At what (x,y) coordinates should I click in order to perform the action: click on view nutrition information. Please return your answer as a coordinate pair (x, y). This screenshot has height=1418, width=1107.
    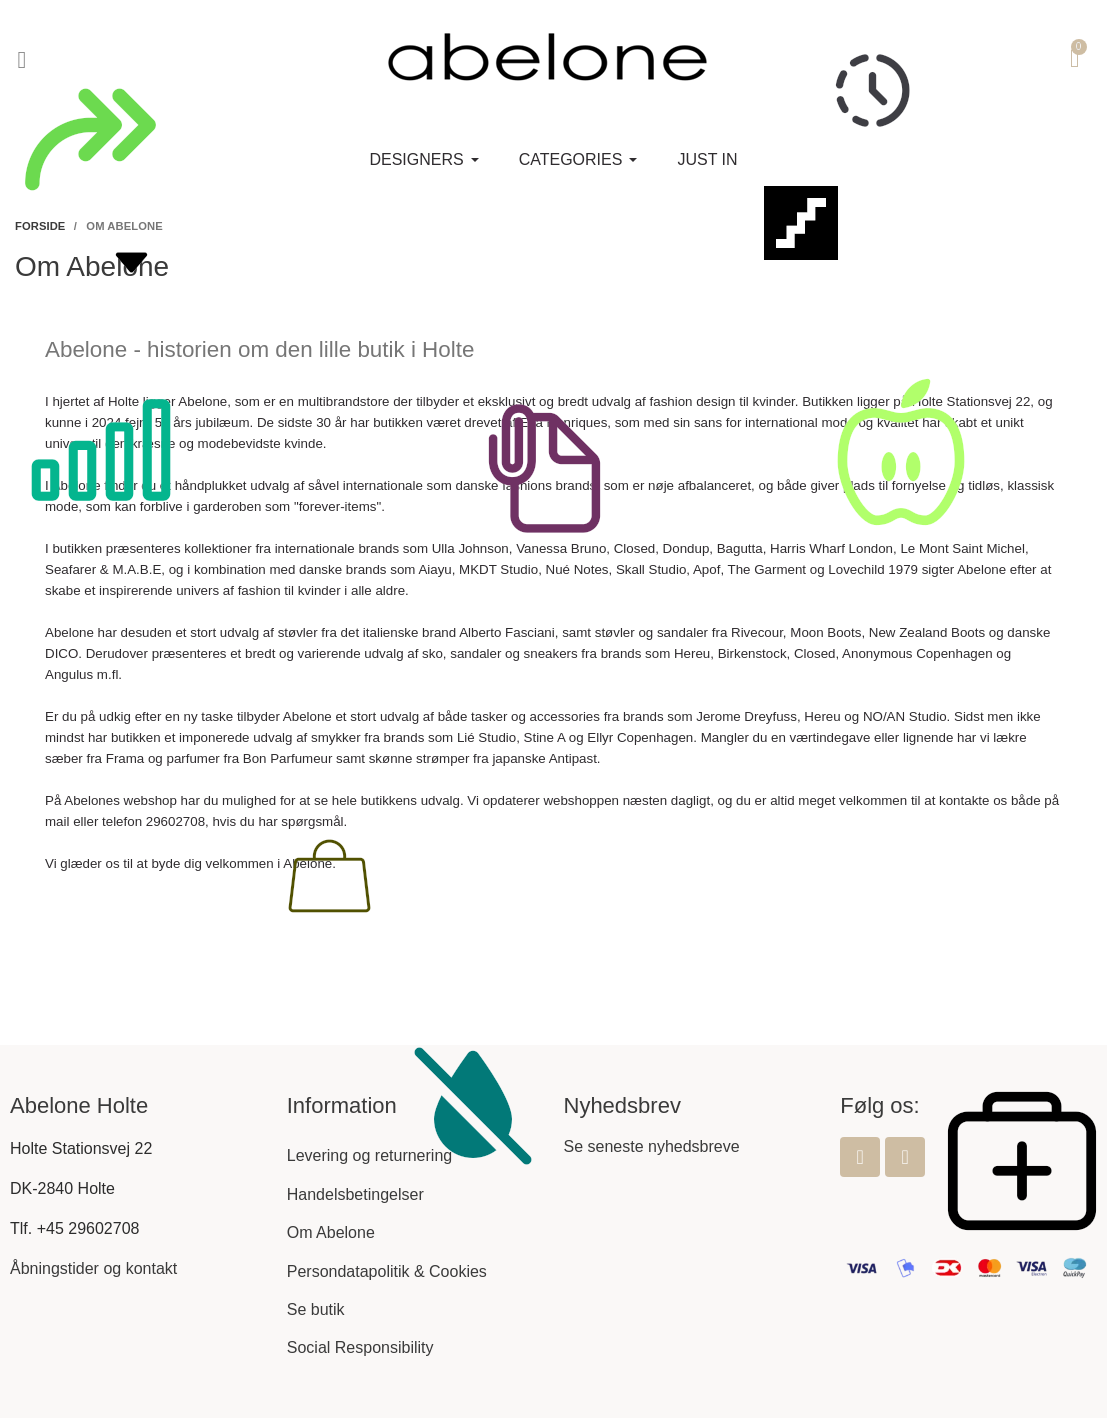
    Looking at the image, I should click on (901, 452).